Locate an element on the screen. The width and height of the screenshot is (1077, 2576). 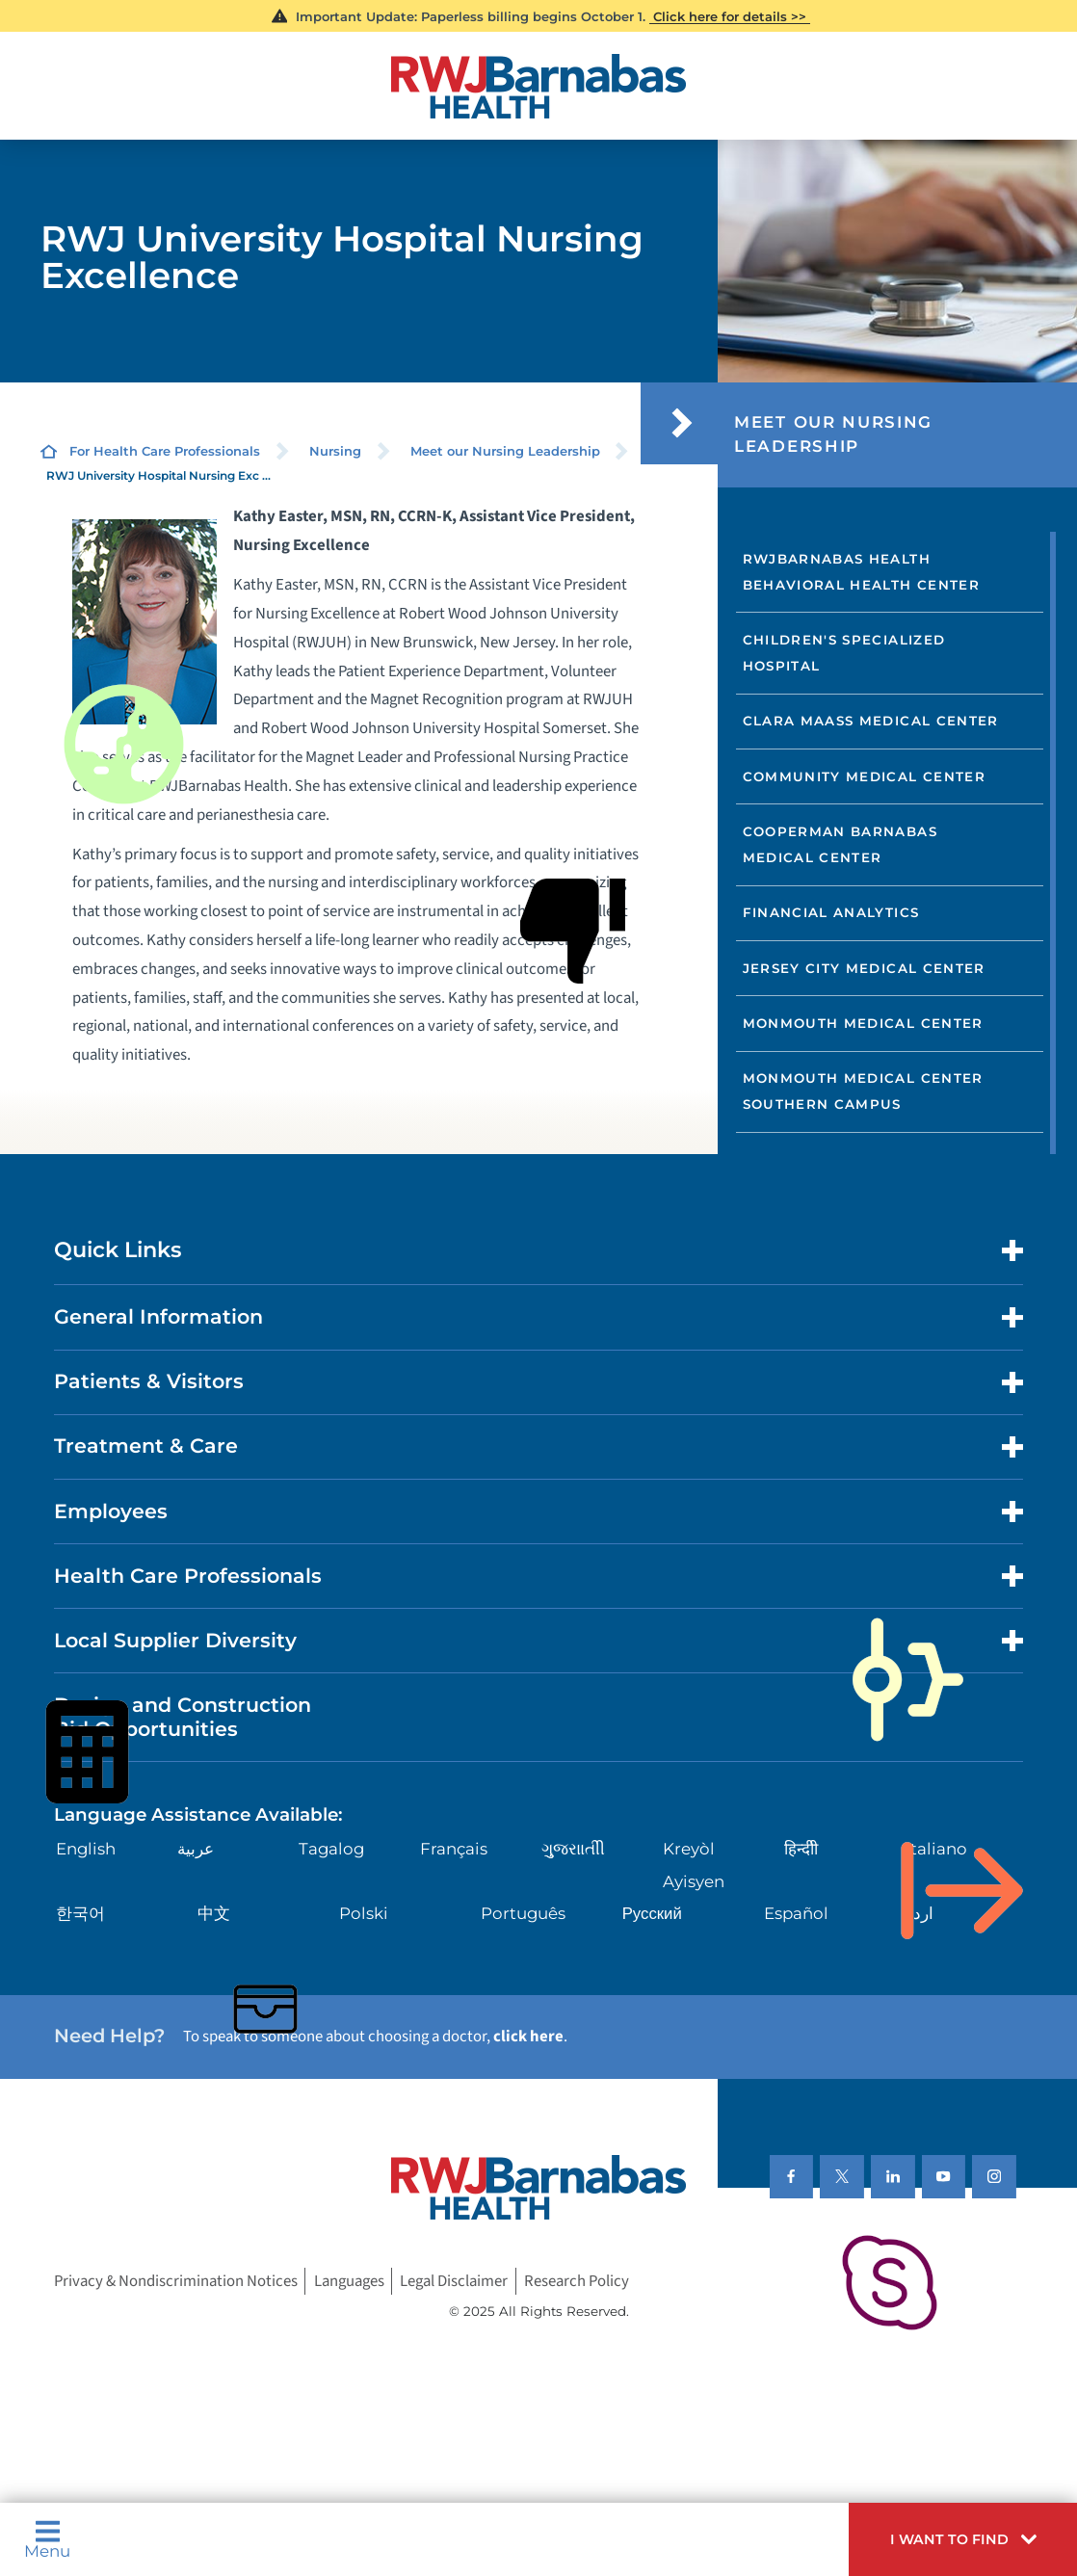
dislike or downvote content is located at coordinates (572, 931).